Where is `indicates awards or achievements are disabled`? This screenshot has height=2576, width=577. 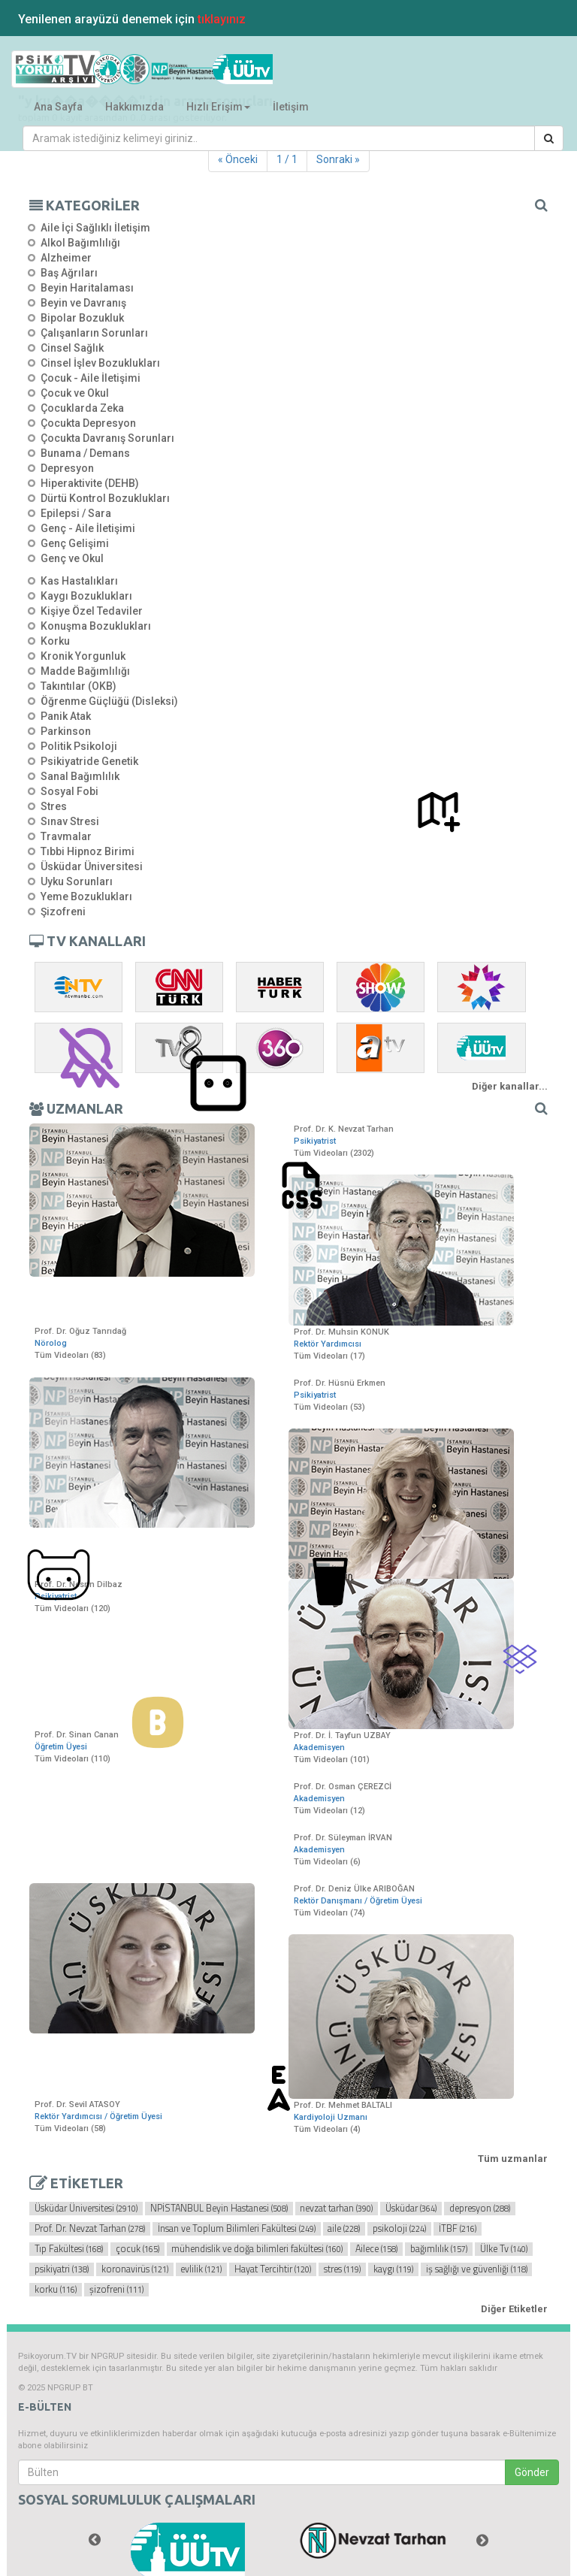 indicates awards or achievements are disabled is located at coordinates (89, 1058).